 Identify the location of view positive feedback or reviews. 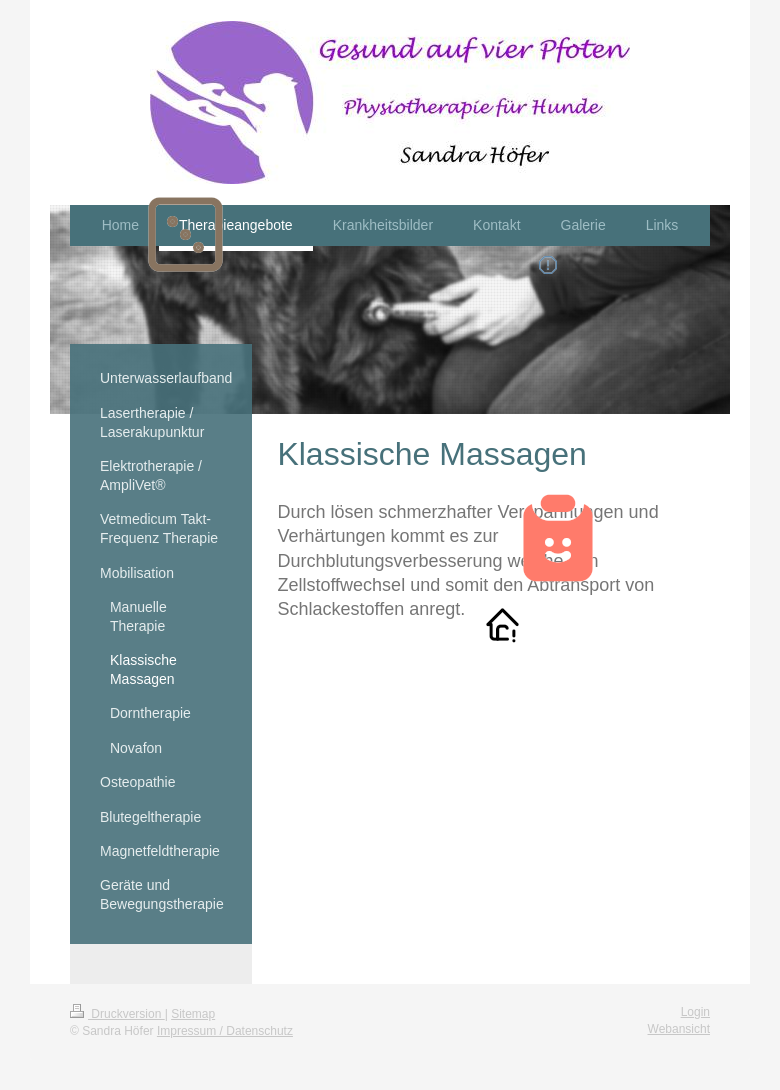
(558, 538).